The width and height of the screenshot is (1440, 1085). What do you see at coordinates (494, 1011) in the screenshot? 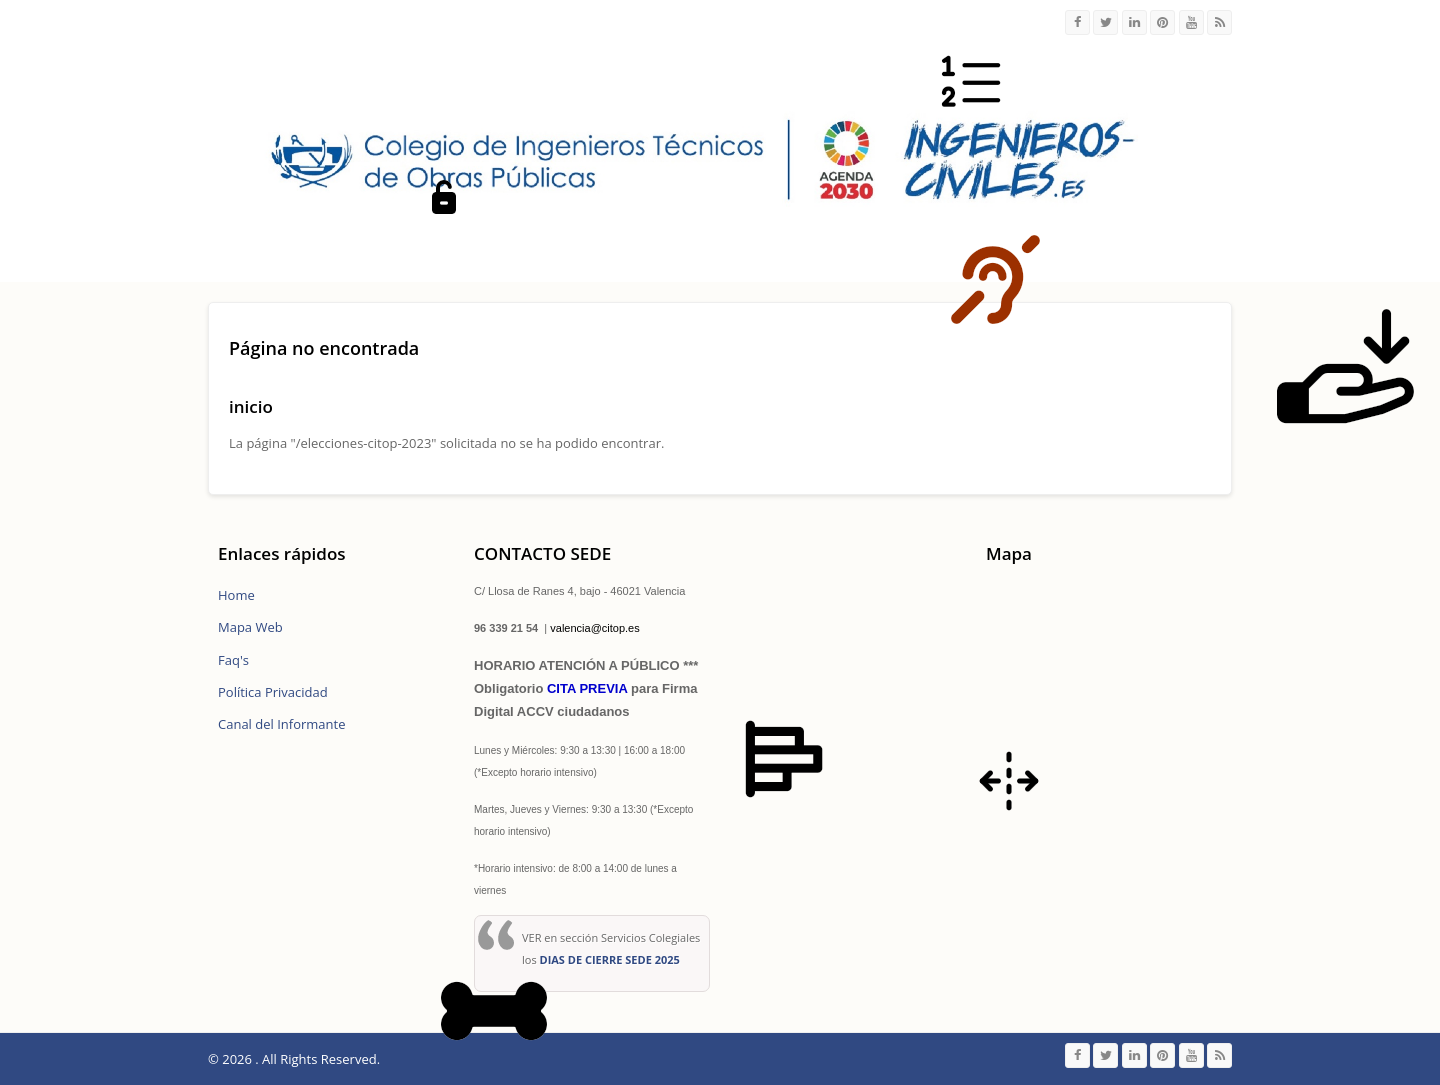
I see `access pet-related features or settings` at bounding box center [494, 1011].